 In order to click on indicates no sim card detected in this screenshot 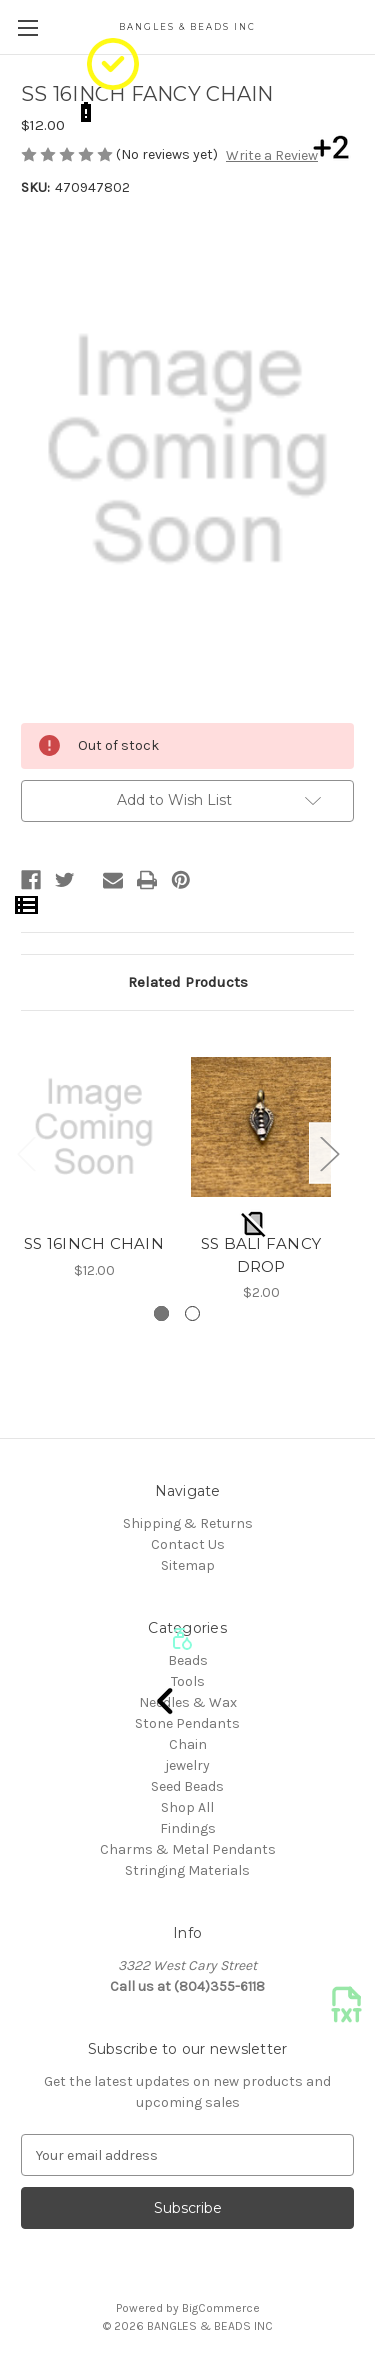, I will do `click(253, 1223)`.